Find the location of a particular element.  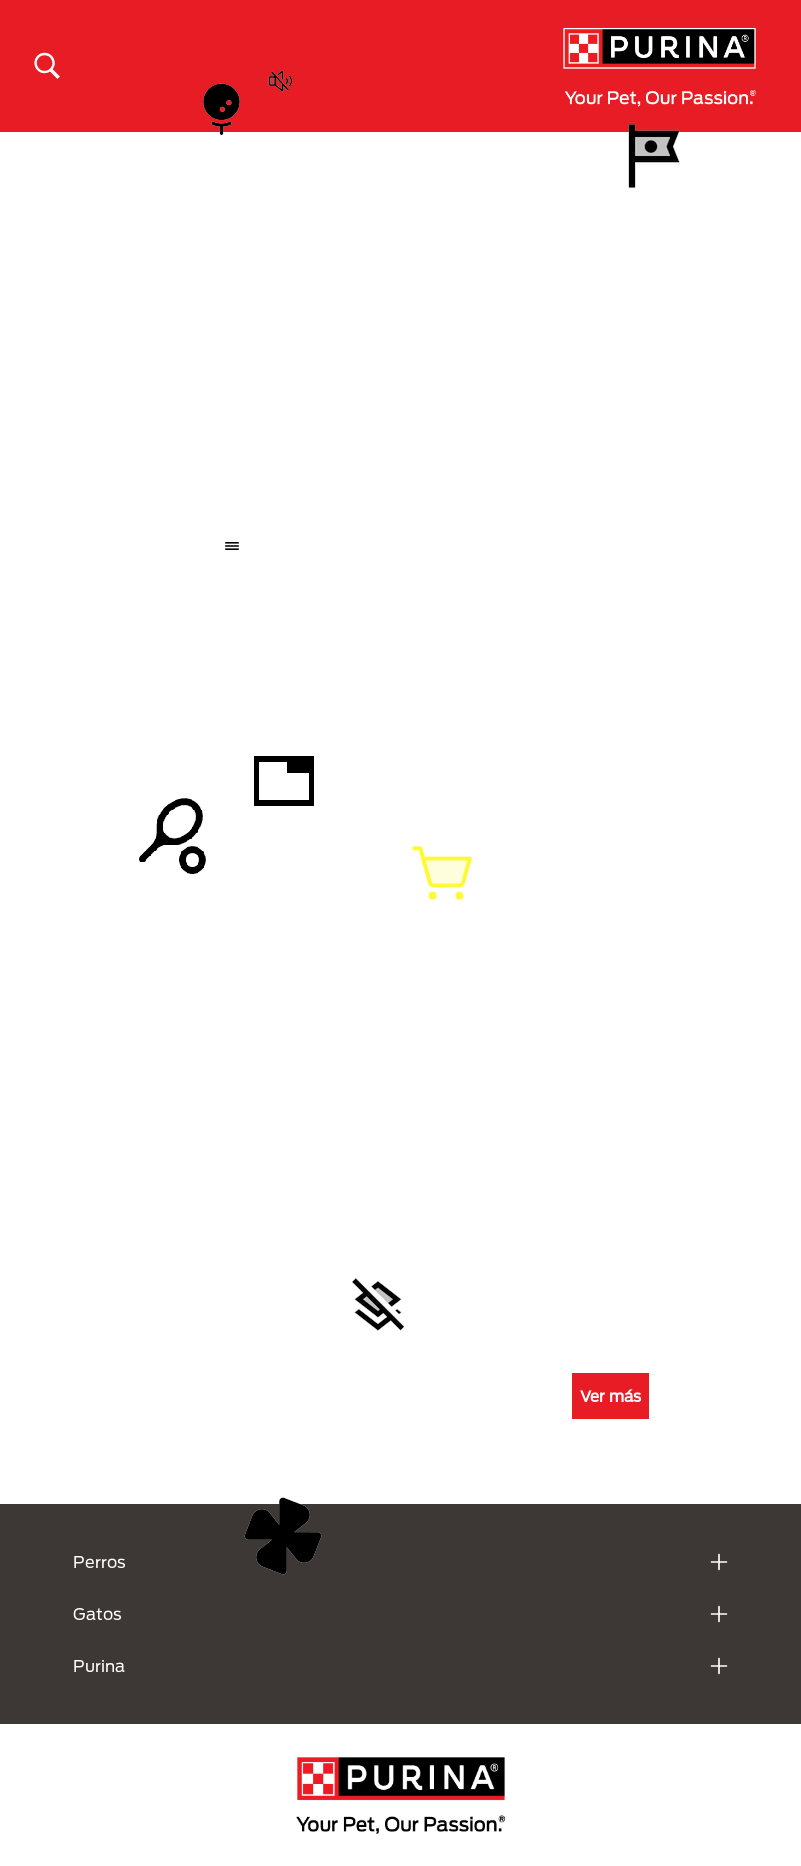

view your shopping cart is located at coordinates (443, 873).